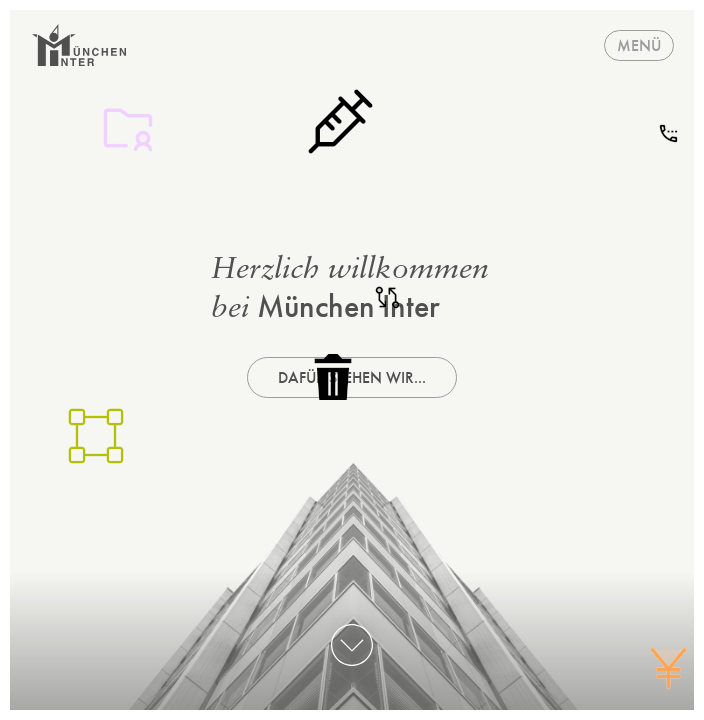  Describe the element at coordinates (96, 436) in the screenshot. I see `select or resize an object's boundaries` at that location.